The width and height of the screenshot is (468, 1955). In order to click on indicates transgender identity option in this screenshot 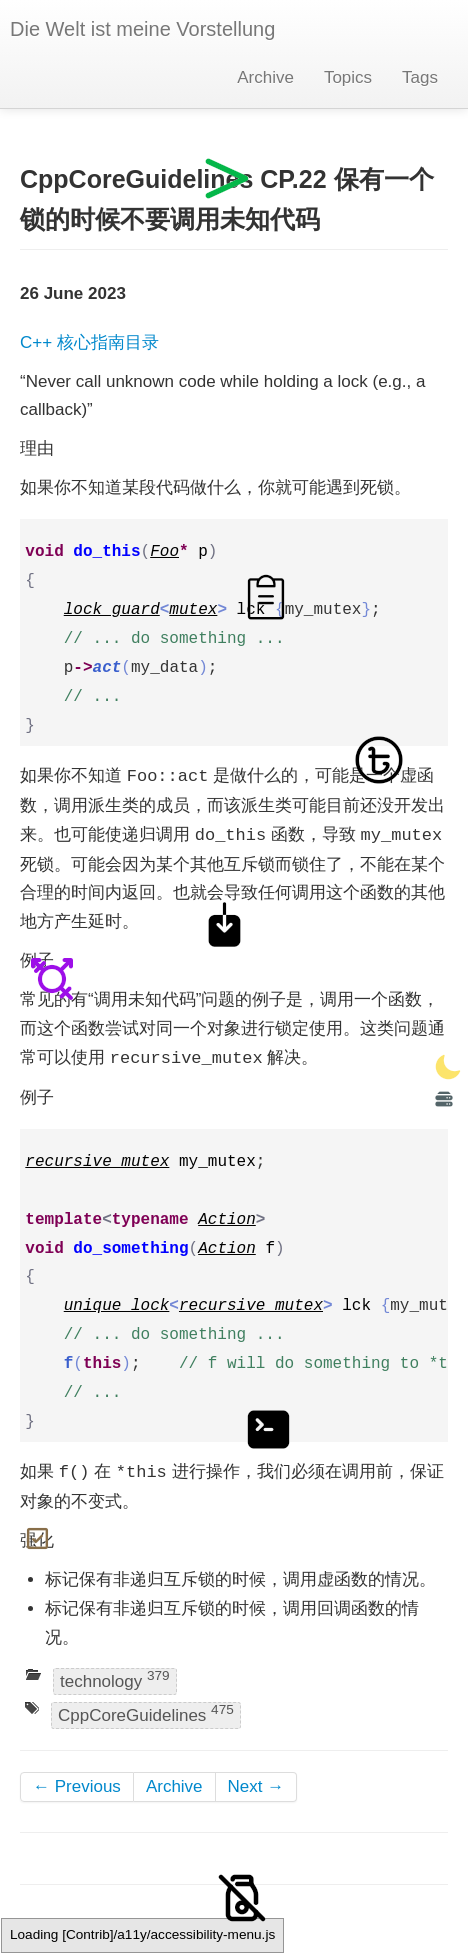, I will do `click(52, 979)`.